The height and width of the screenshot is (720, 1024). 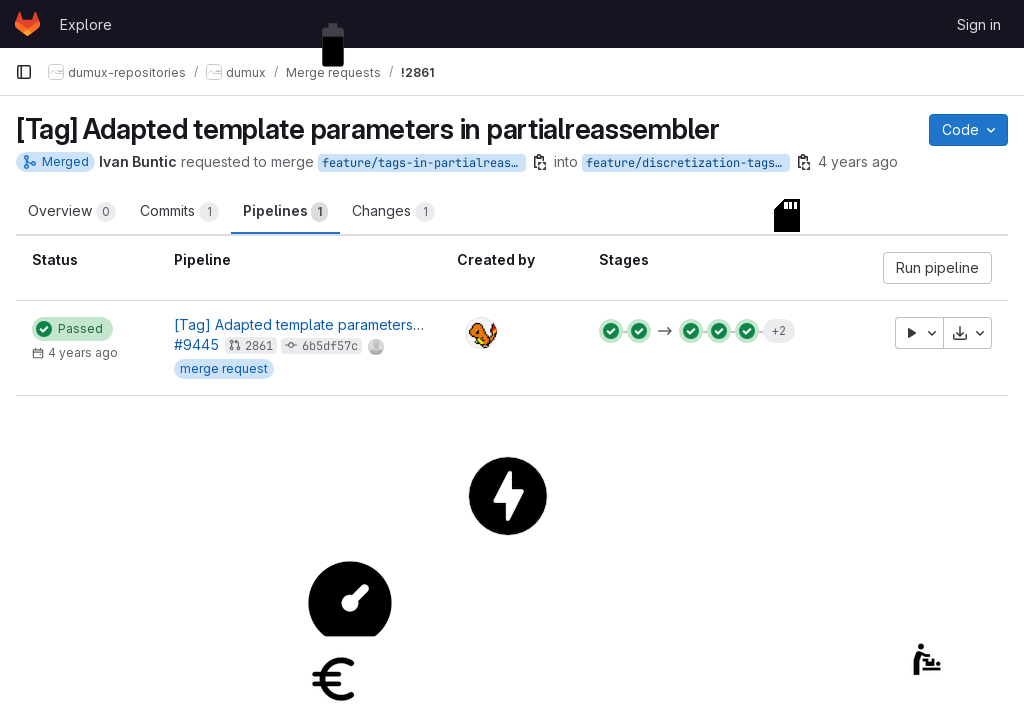 What do you see at coordinates (927, 660) in the screenshot?
I see `indicates baby changing station nearby` at bounding box center [927, 660].